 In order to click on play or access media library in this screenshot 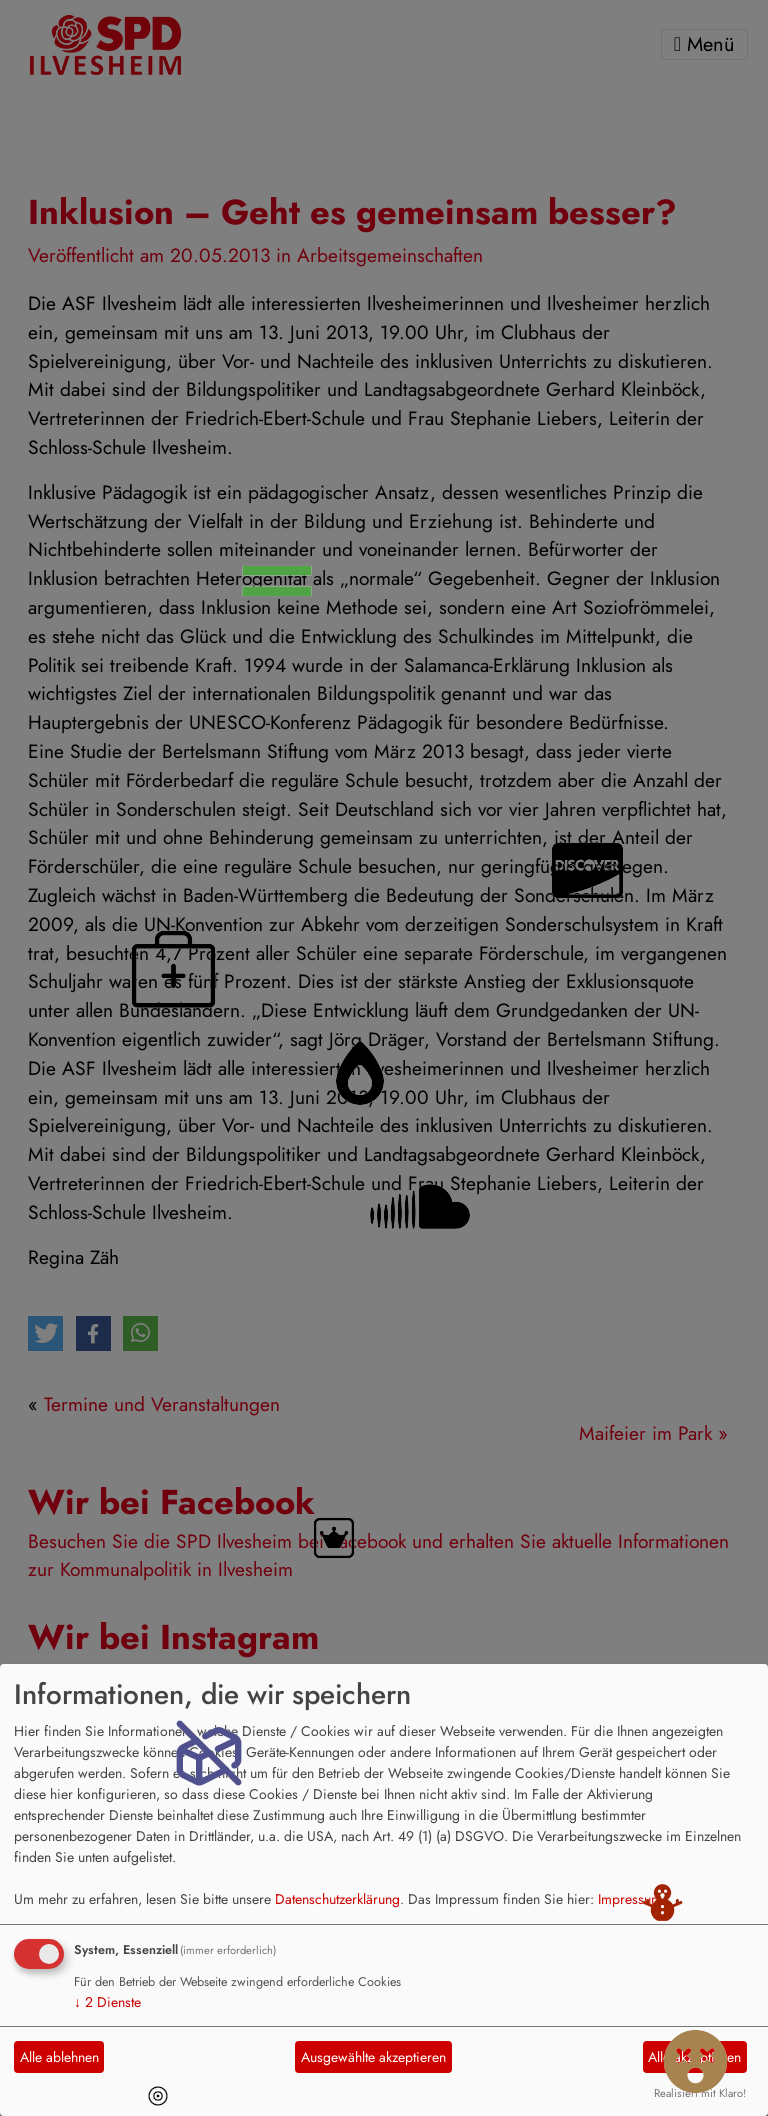, I will do `click(158, 2096)`.